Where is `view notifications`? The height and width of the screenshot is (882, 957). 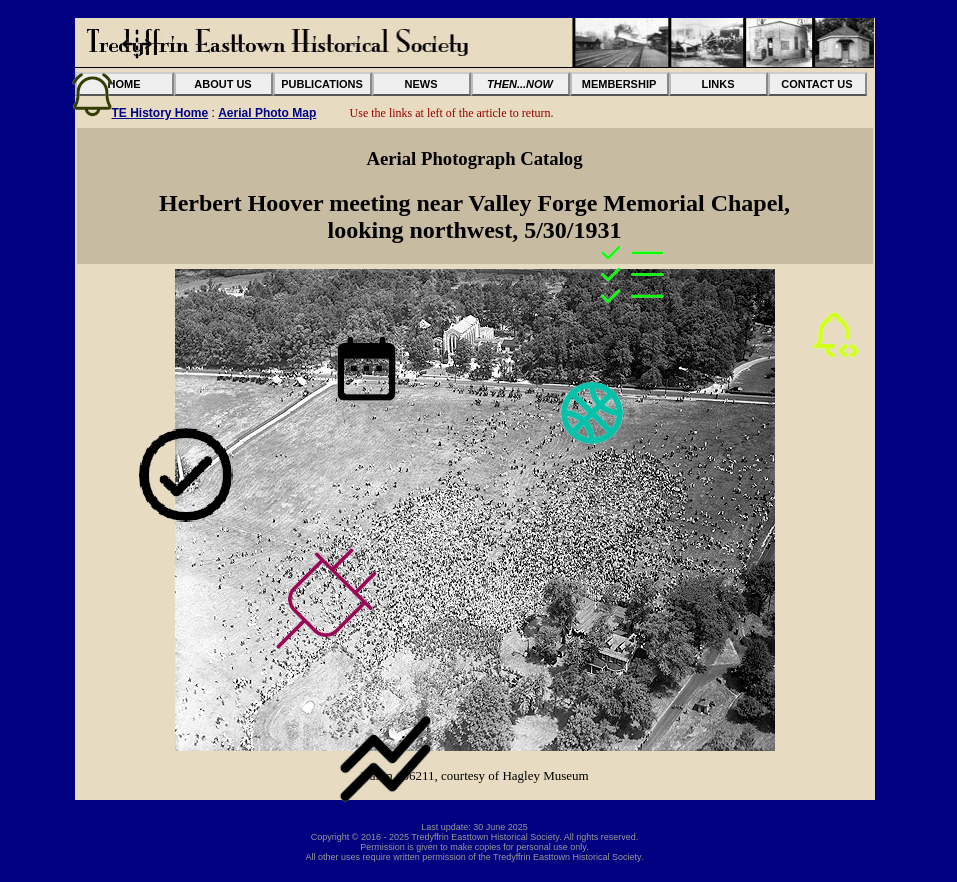 view notifications is located at coordinates (92, 95).